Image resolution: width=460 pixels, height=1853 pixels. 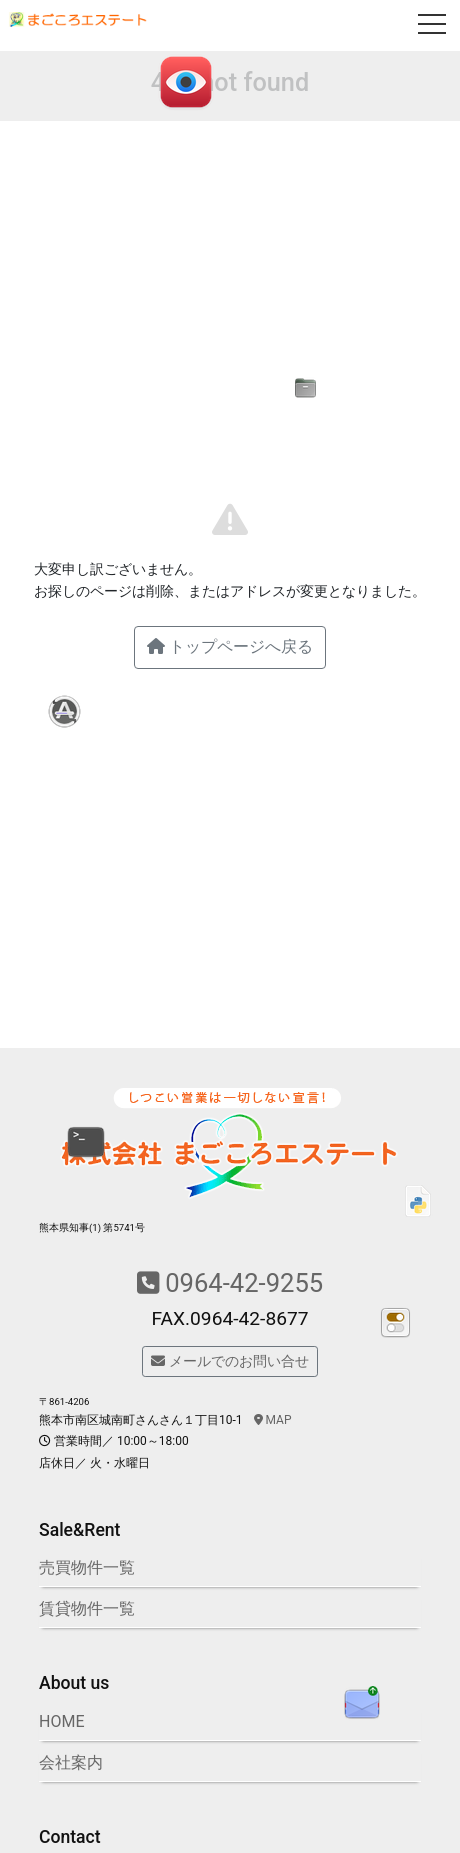 I want to click on indicates email was successfully sent, so click(x=362, y=1704).